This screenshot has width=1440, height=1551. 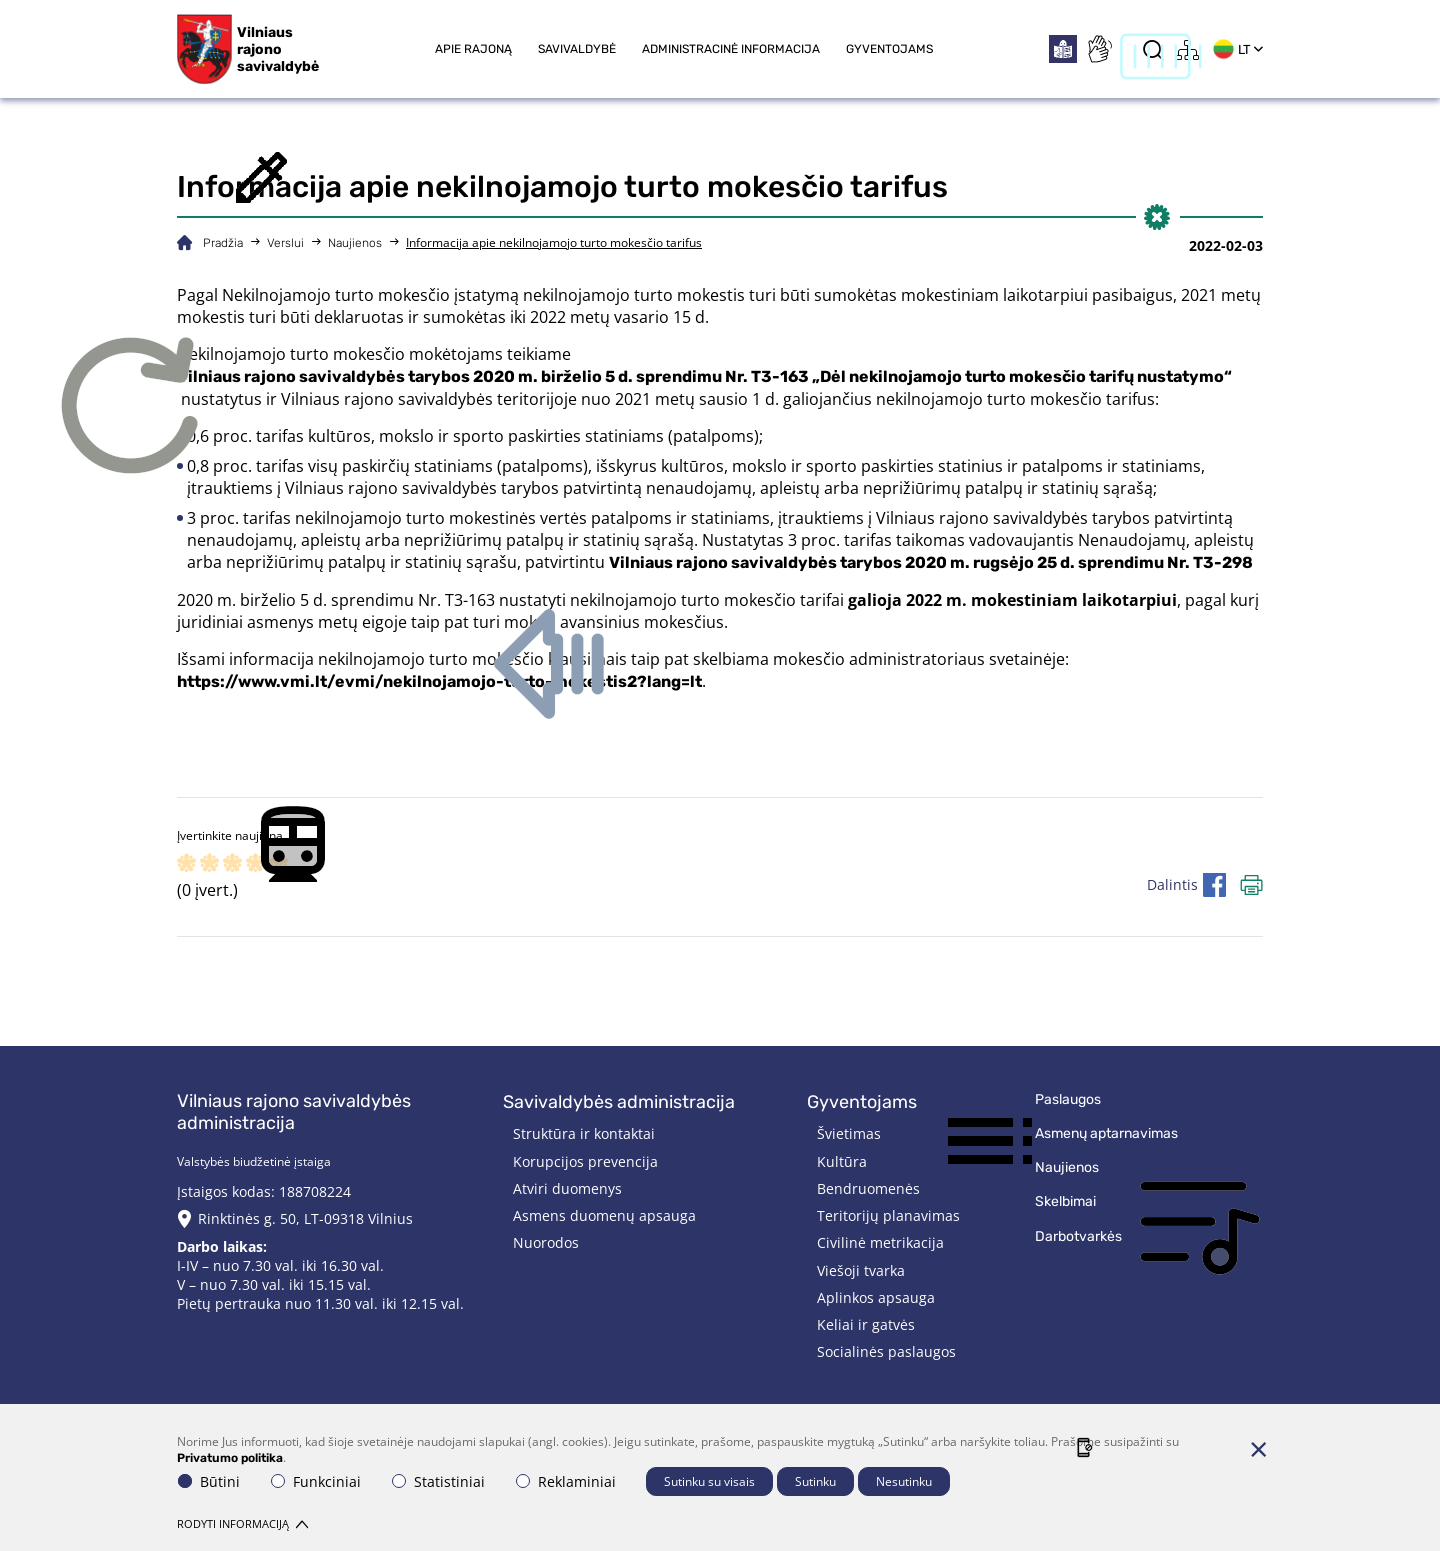 I want to click on view or manage your playlist, so click(x=1193, y=1221).